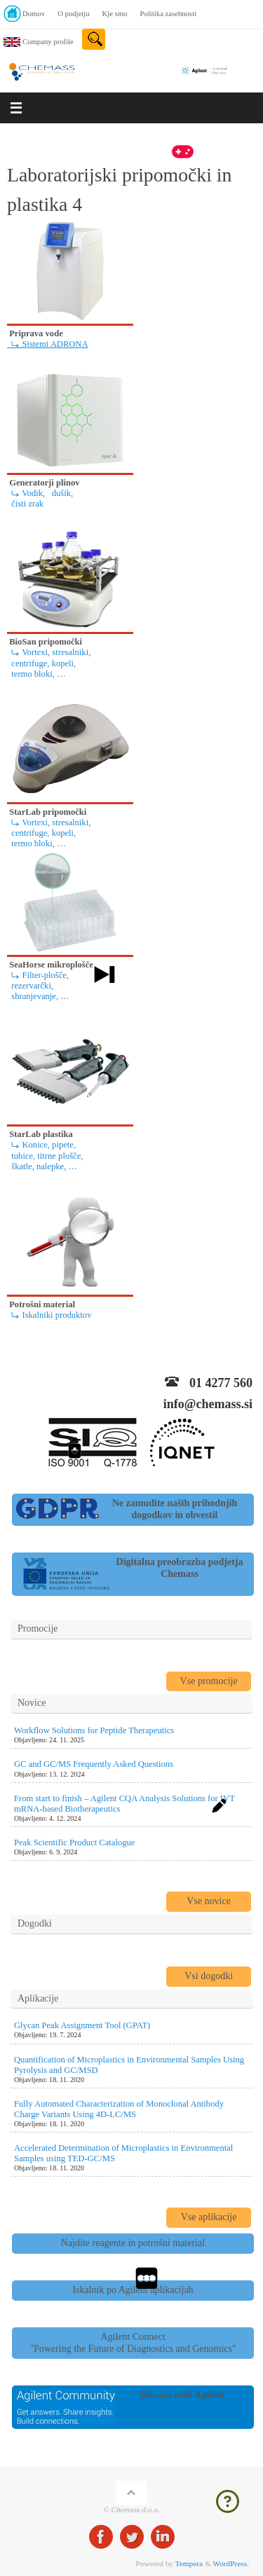 The height and width of the screenshot is (2576, 263). I want to click on edit or modify content, so click(219, 1805).